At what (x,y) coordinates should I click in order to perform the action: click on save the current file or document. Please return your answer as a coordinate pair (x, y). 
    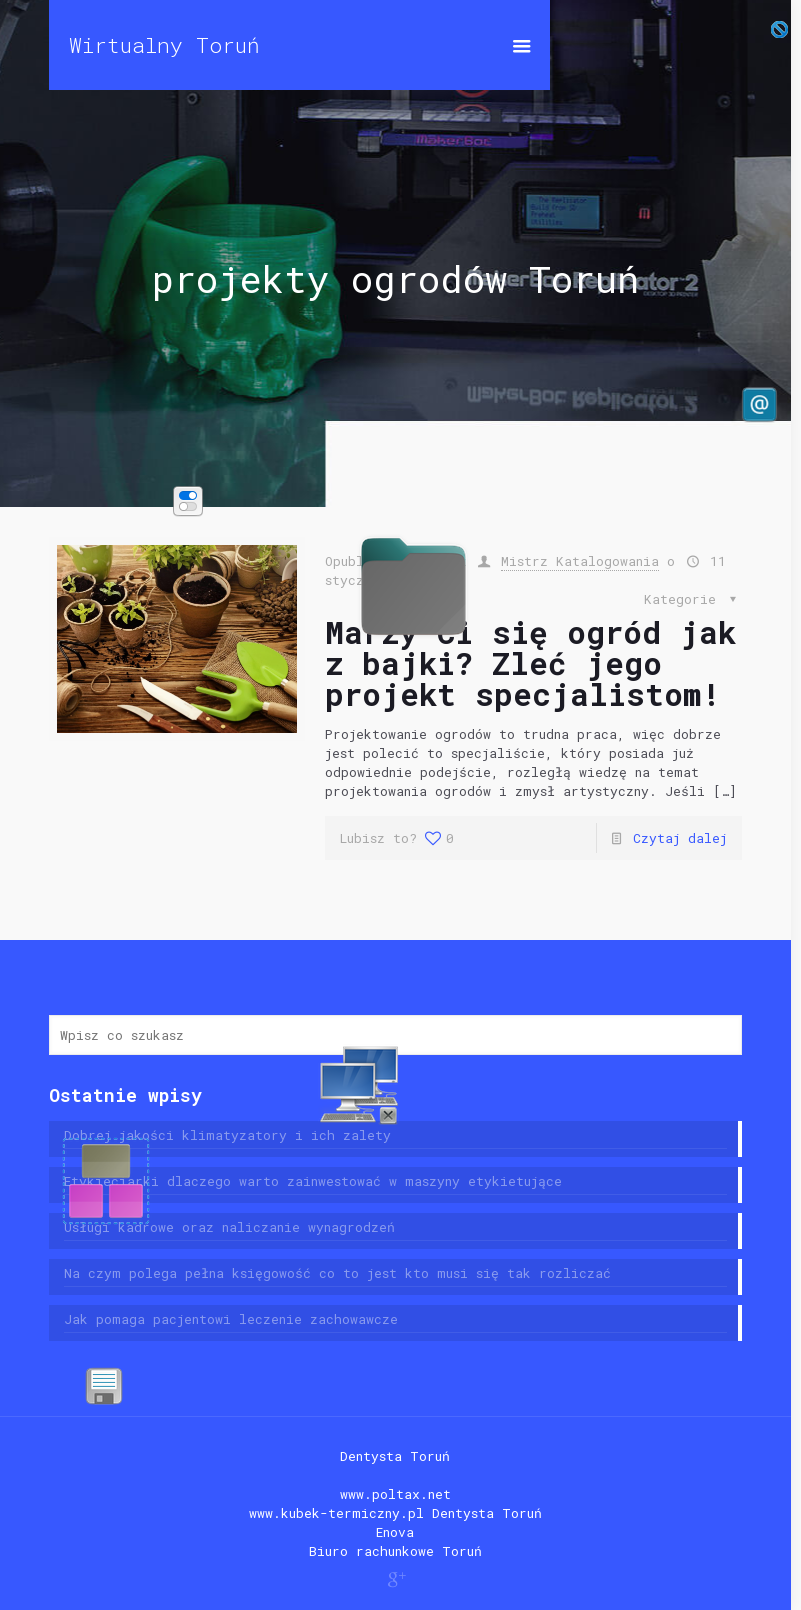
    Looking at the image, I should click on (104, 1386).